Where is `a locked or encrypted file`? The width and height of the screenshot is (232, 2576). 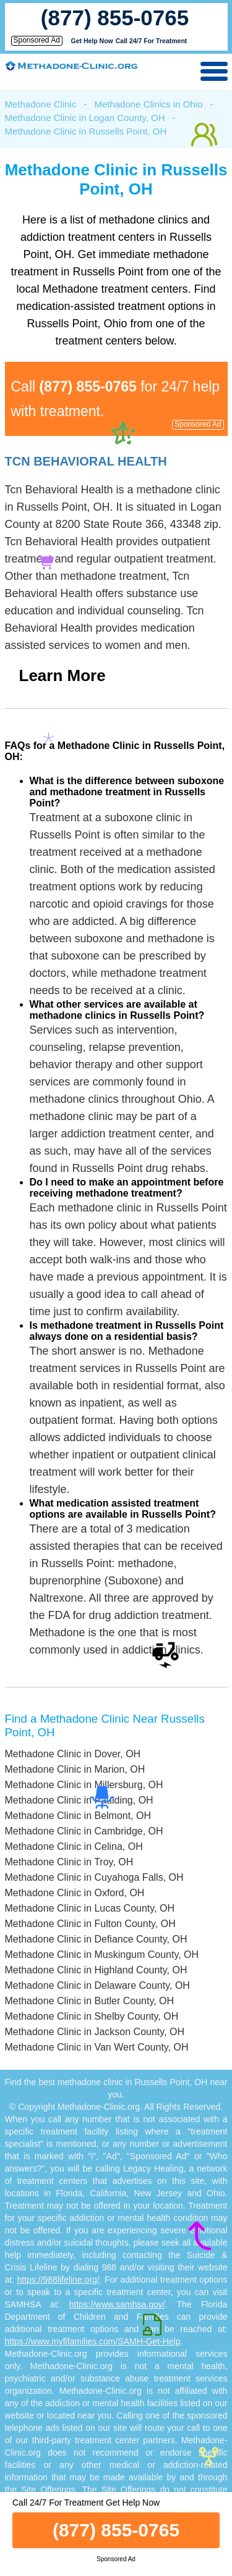 a locked or encrypted file is located at coordinates (152, 2325).